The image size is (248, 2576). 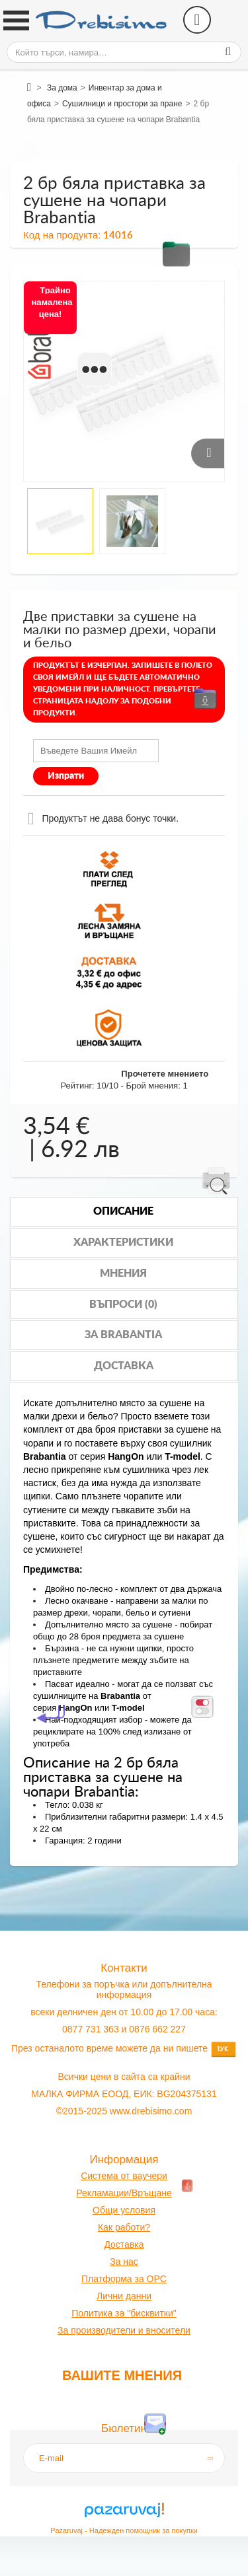 What do you see at coordinates (202, 1707) in the screenshot?
I see `open gnome tweaks to customize system settings` at bounding box center [202, 1707].